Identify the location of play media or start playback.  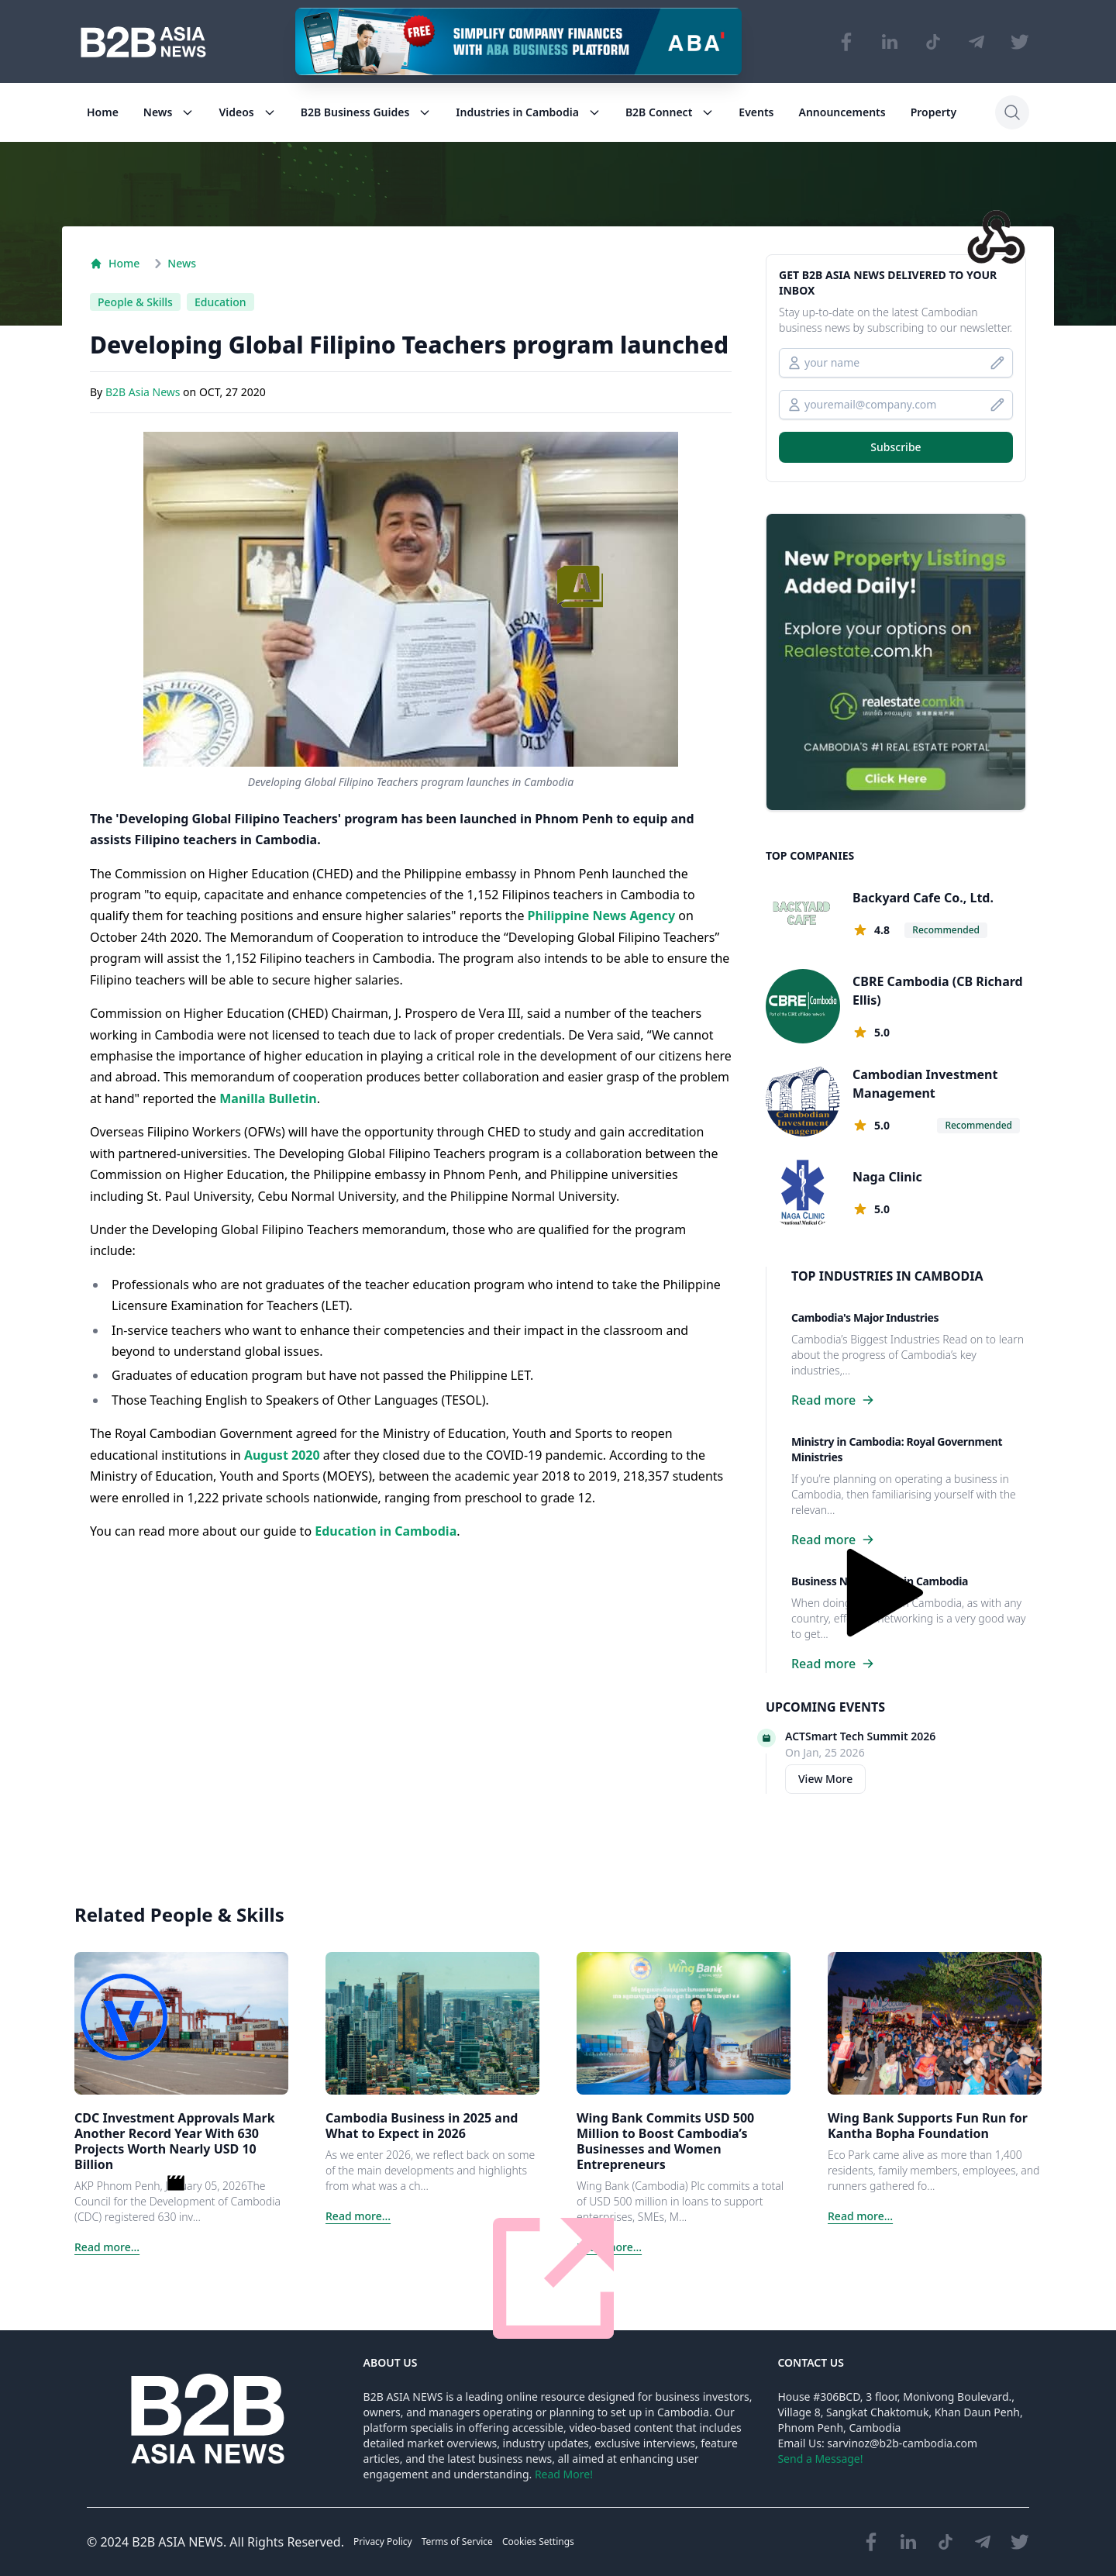
(880, 1592).